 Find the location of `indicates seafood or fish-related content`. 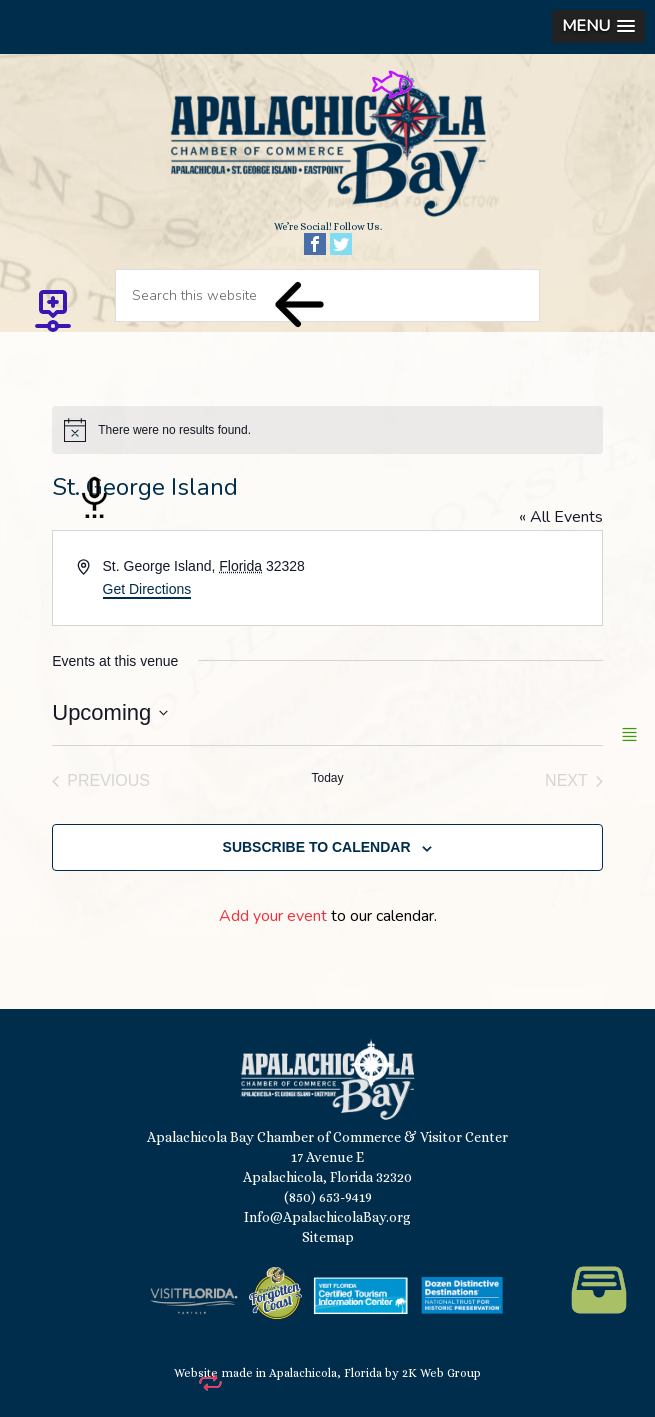

indicates seafood or fish-related content is located at coordinates (392, 84).